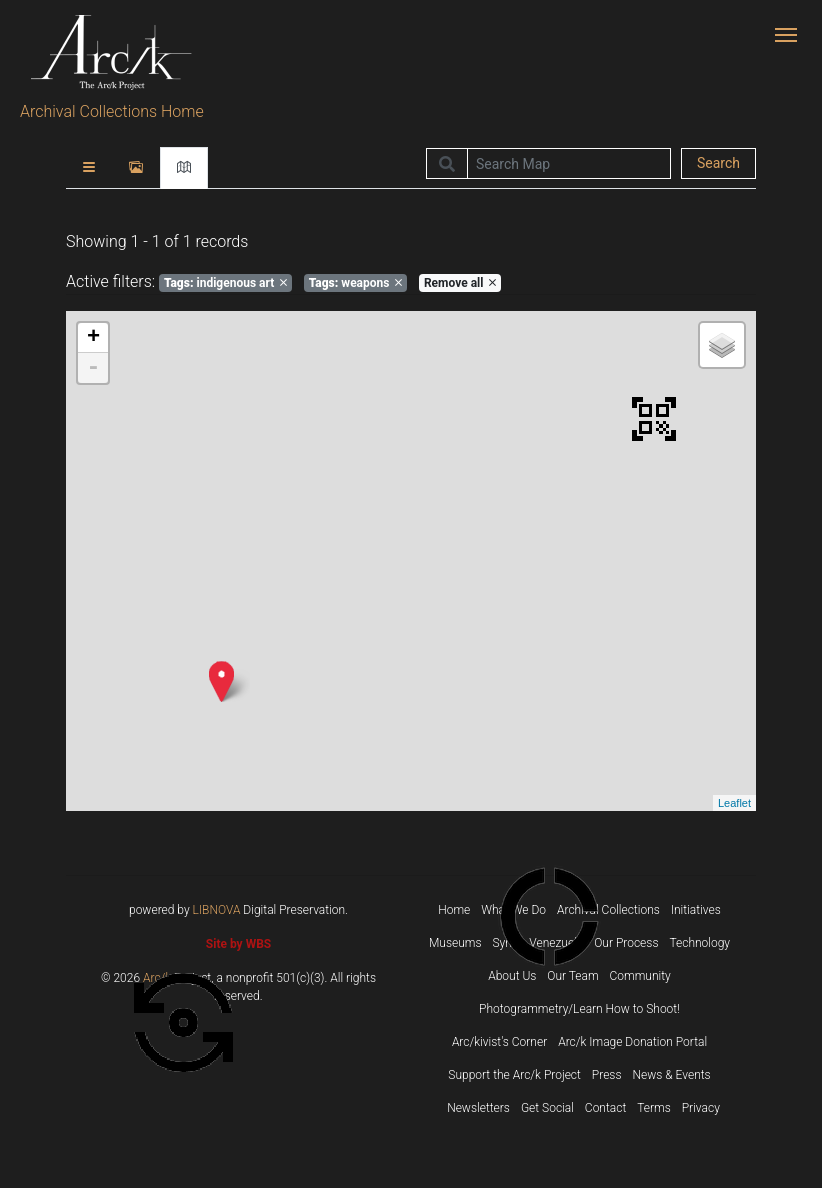 This screenshot has height=1188, width=822. Describe the element at coordinates (183, 1022) in the screenshot. I see `switch between front and rear camera` at that location.